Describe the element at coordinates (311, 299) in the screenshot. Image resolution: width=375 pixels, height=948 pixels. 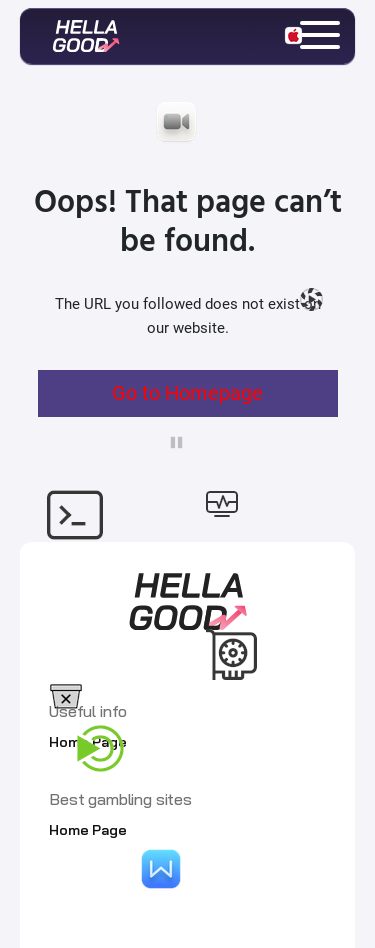
I see `open lollypop music player` at that location.